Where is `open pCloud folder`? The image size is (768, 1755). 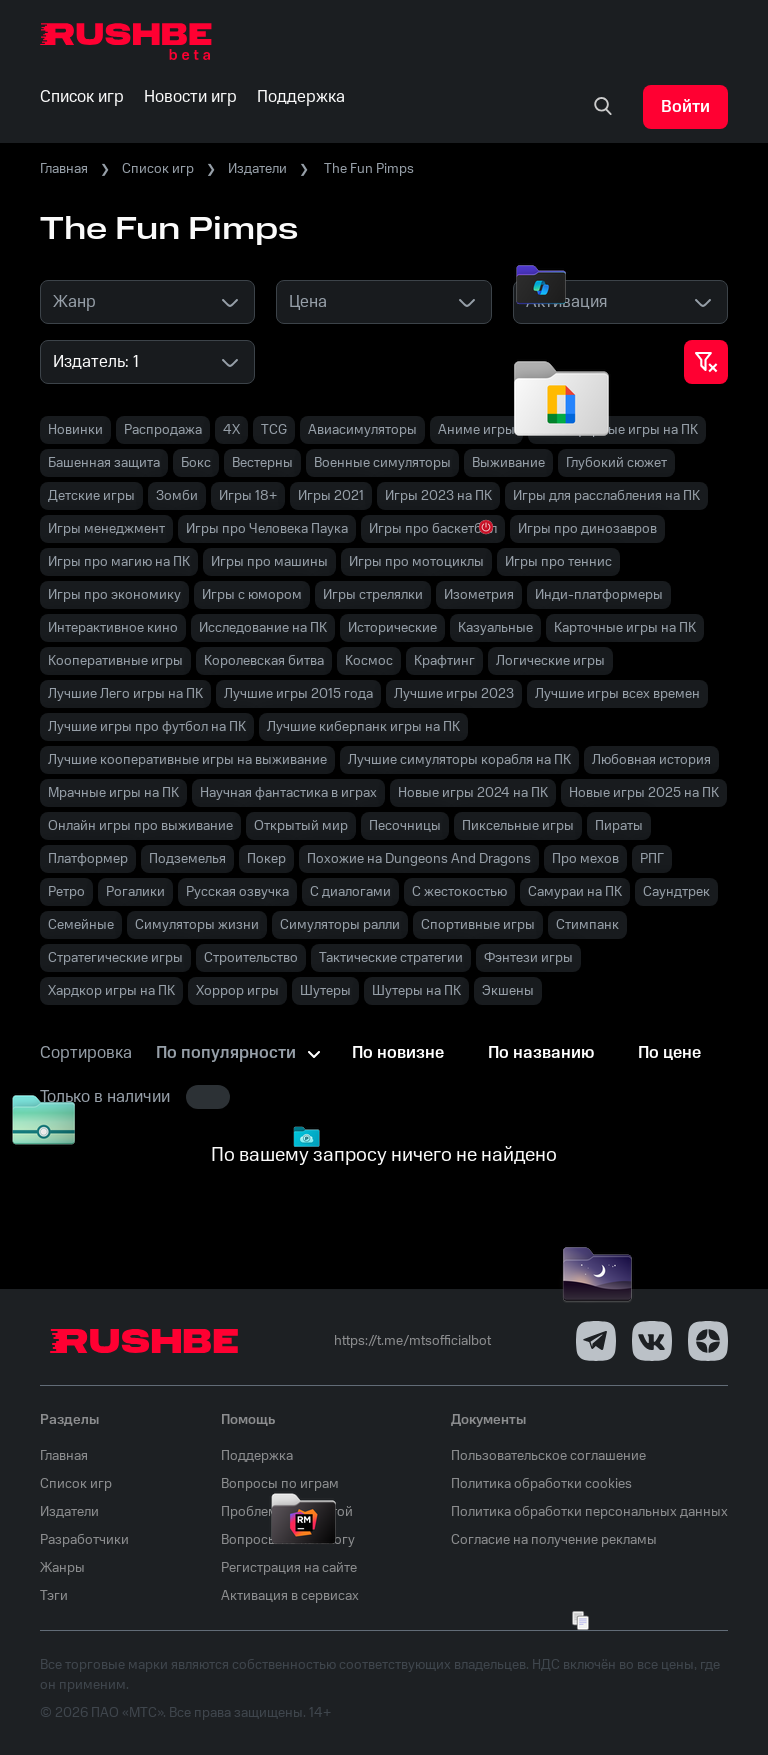 open pCloud folder is located at coordinates (306, 1137).